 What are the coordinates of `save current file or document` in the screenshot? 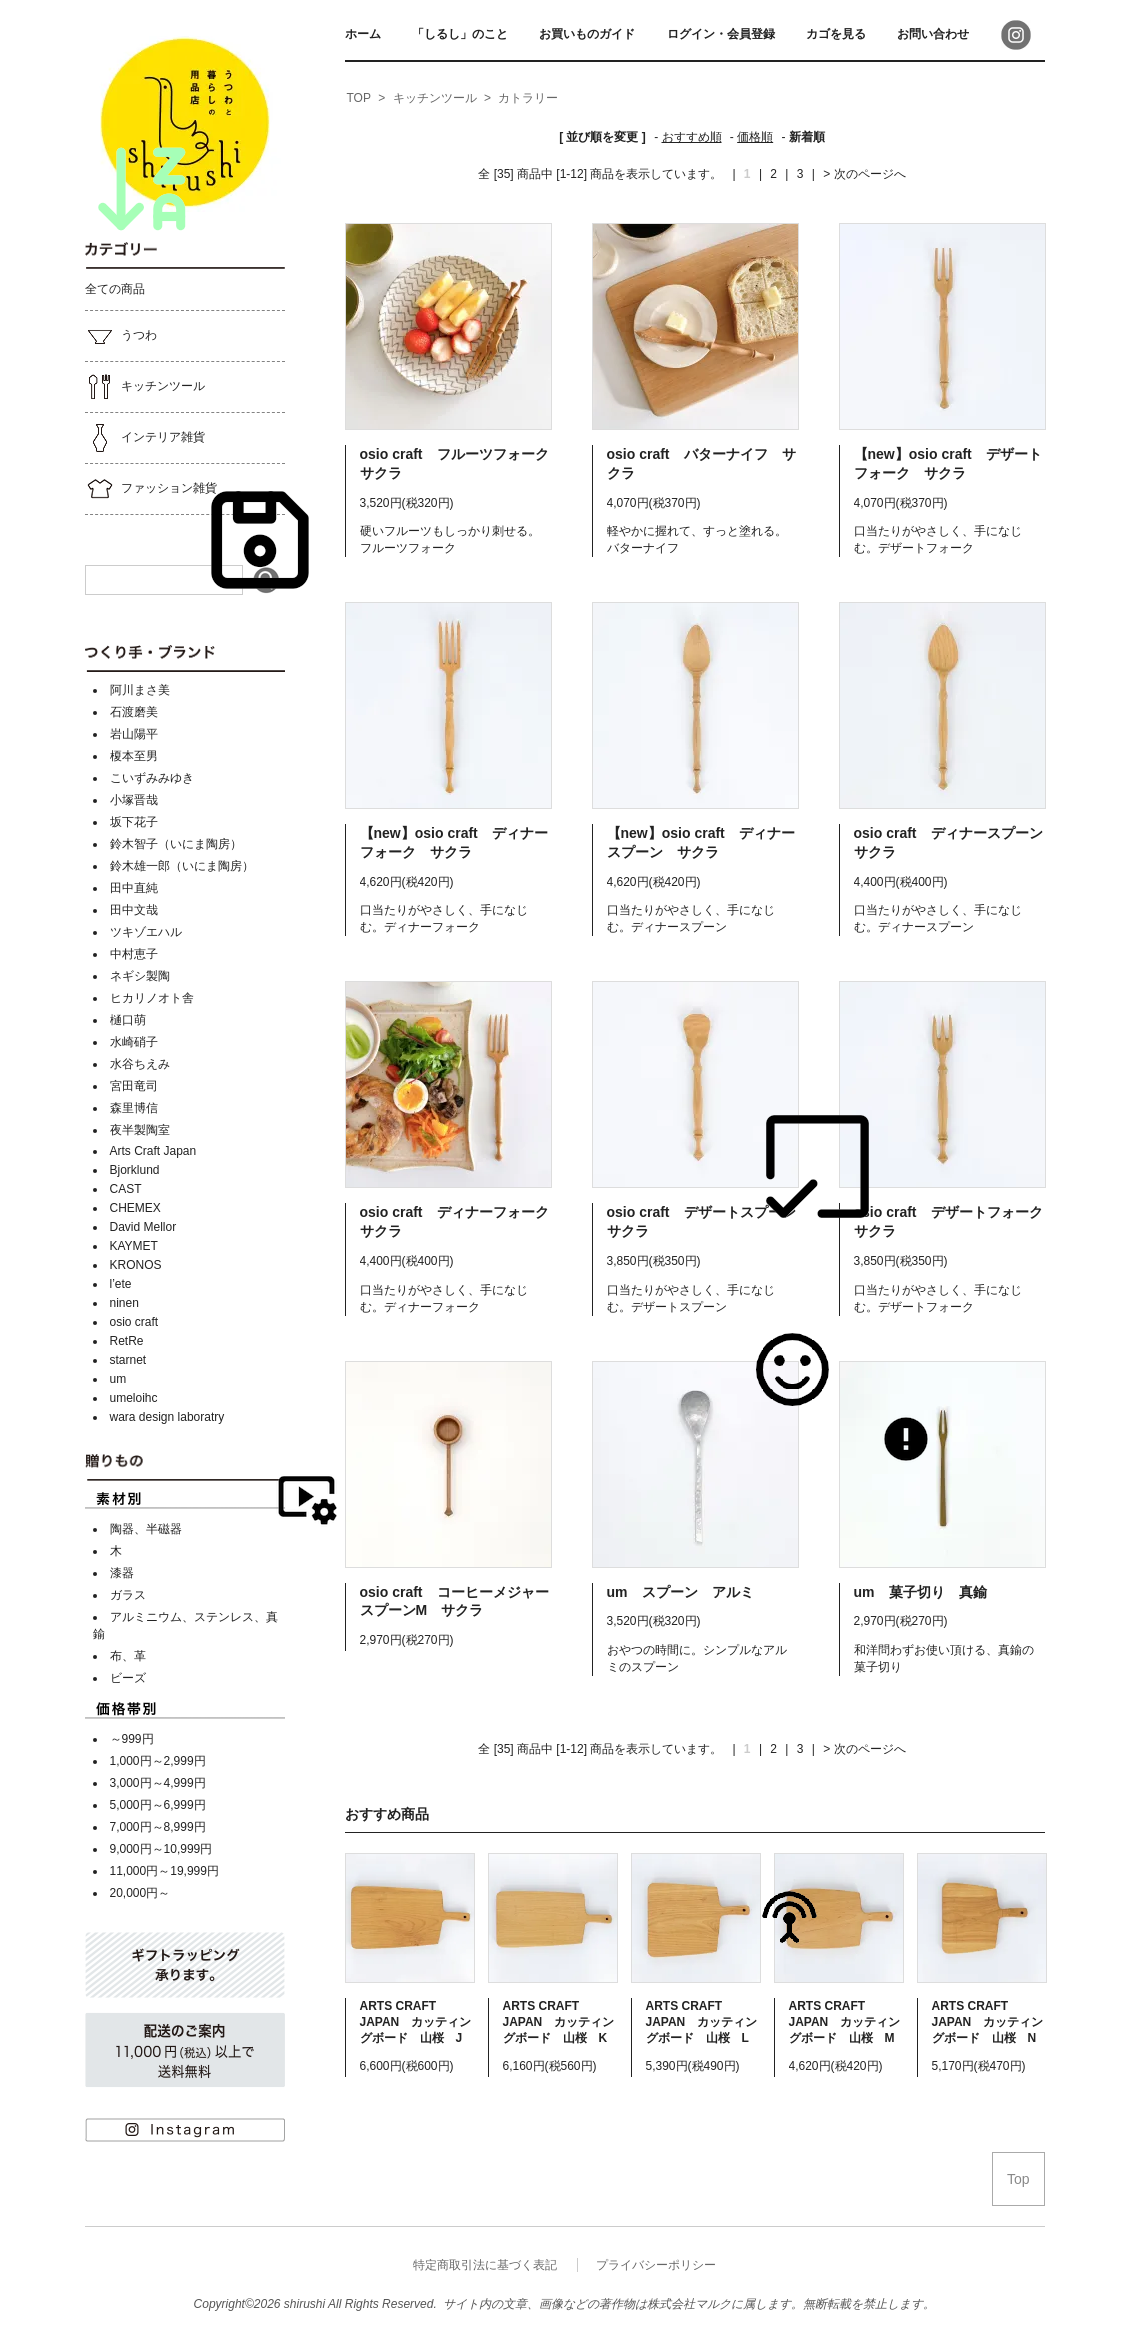 It's located at (260, 540).